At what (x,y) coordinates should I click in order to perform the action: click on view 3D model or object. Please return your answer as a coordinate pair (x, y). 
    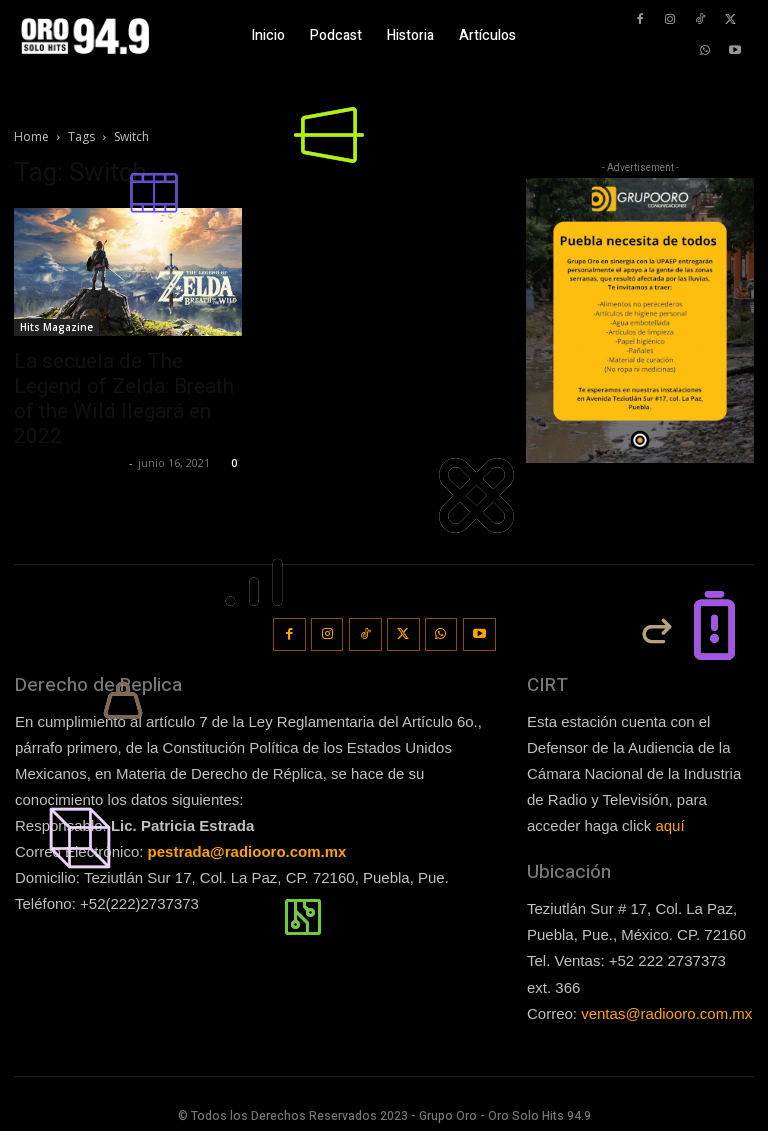
    Looking at the image, I should click on (80, 838).